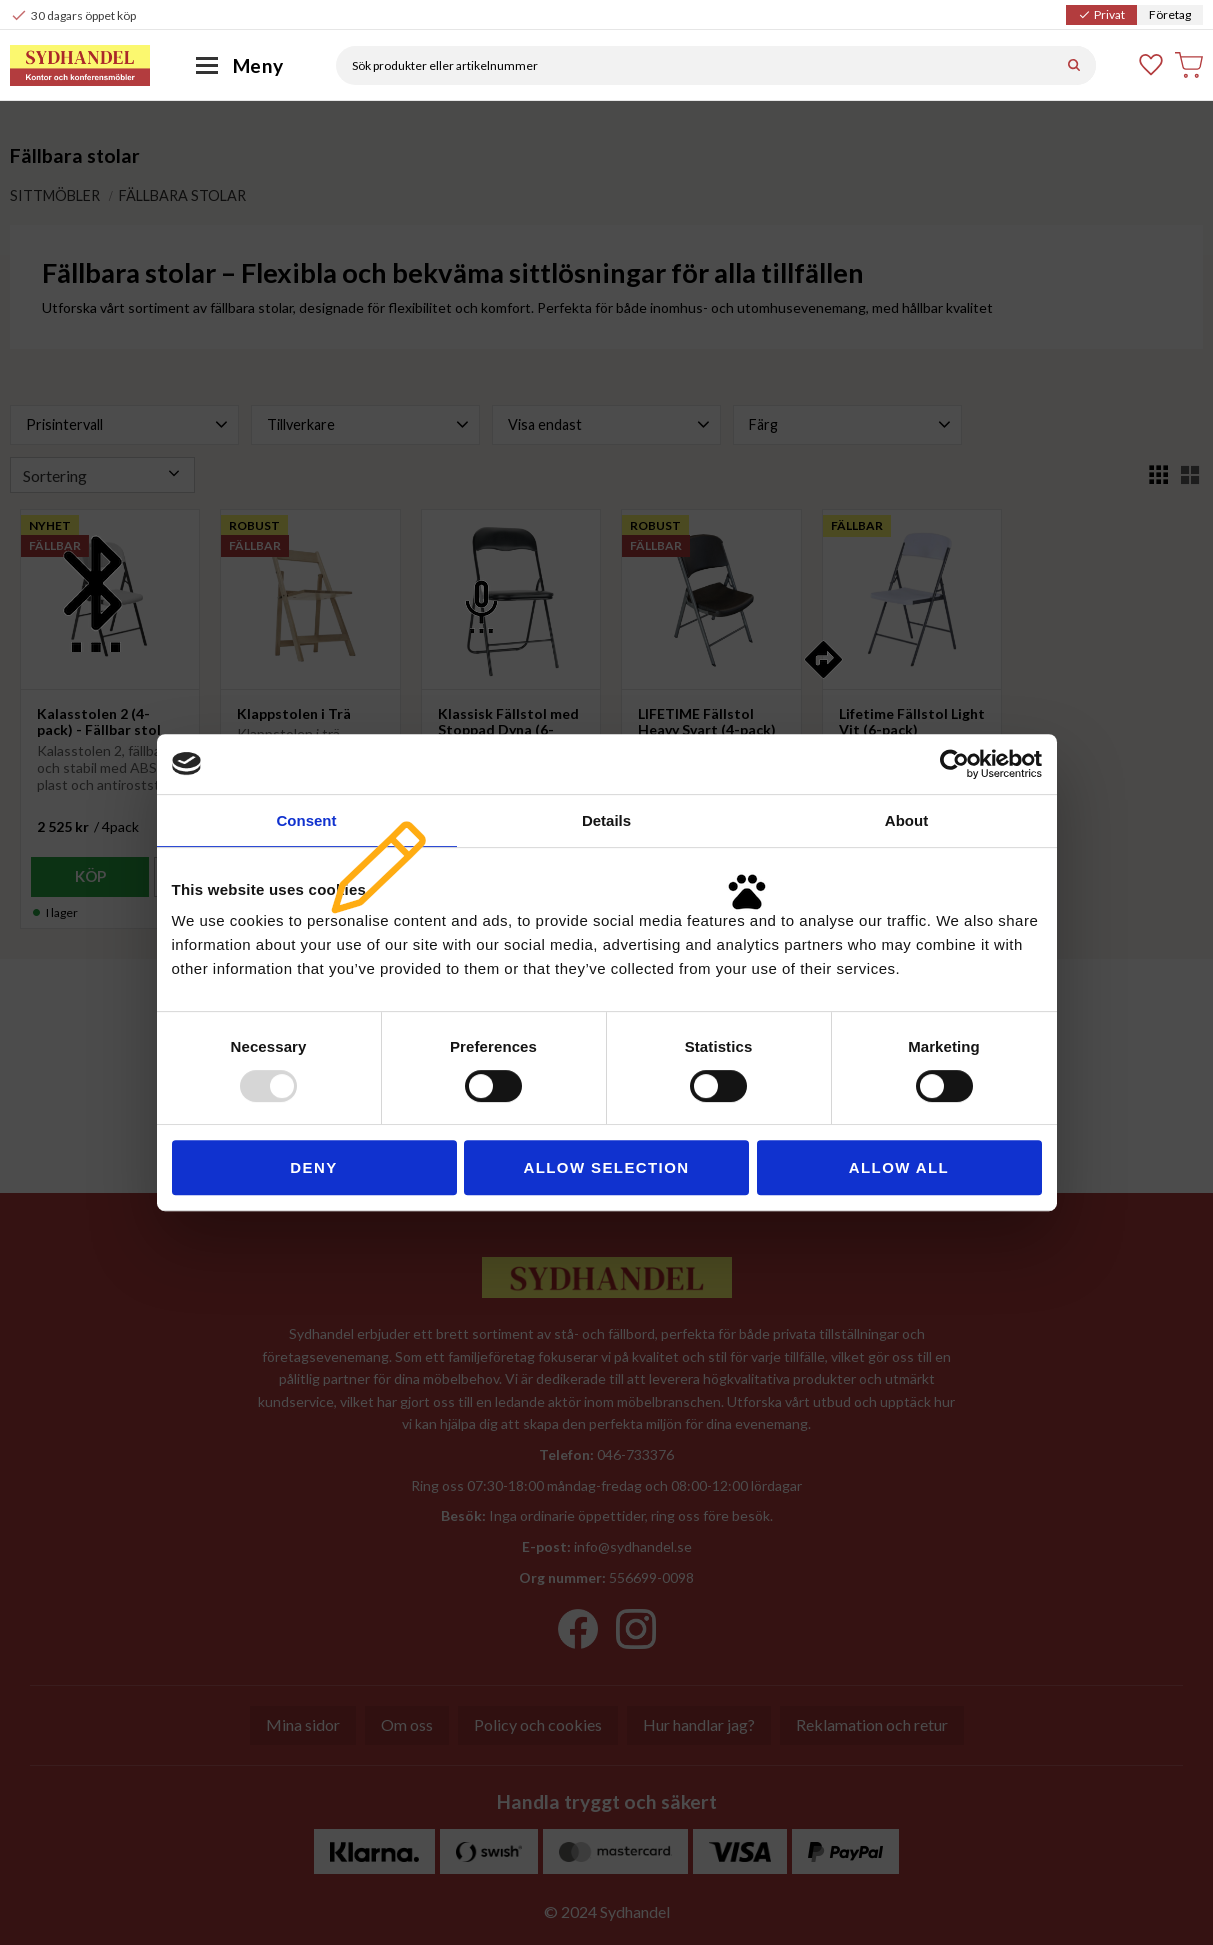  What do you see at coordinates (823, 659) in the screenshot?
I see `get directions to a destination` at bounding box center [823, 659].